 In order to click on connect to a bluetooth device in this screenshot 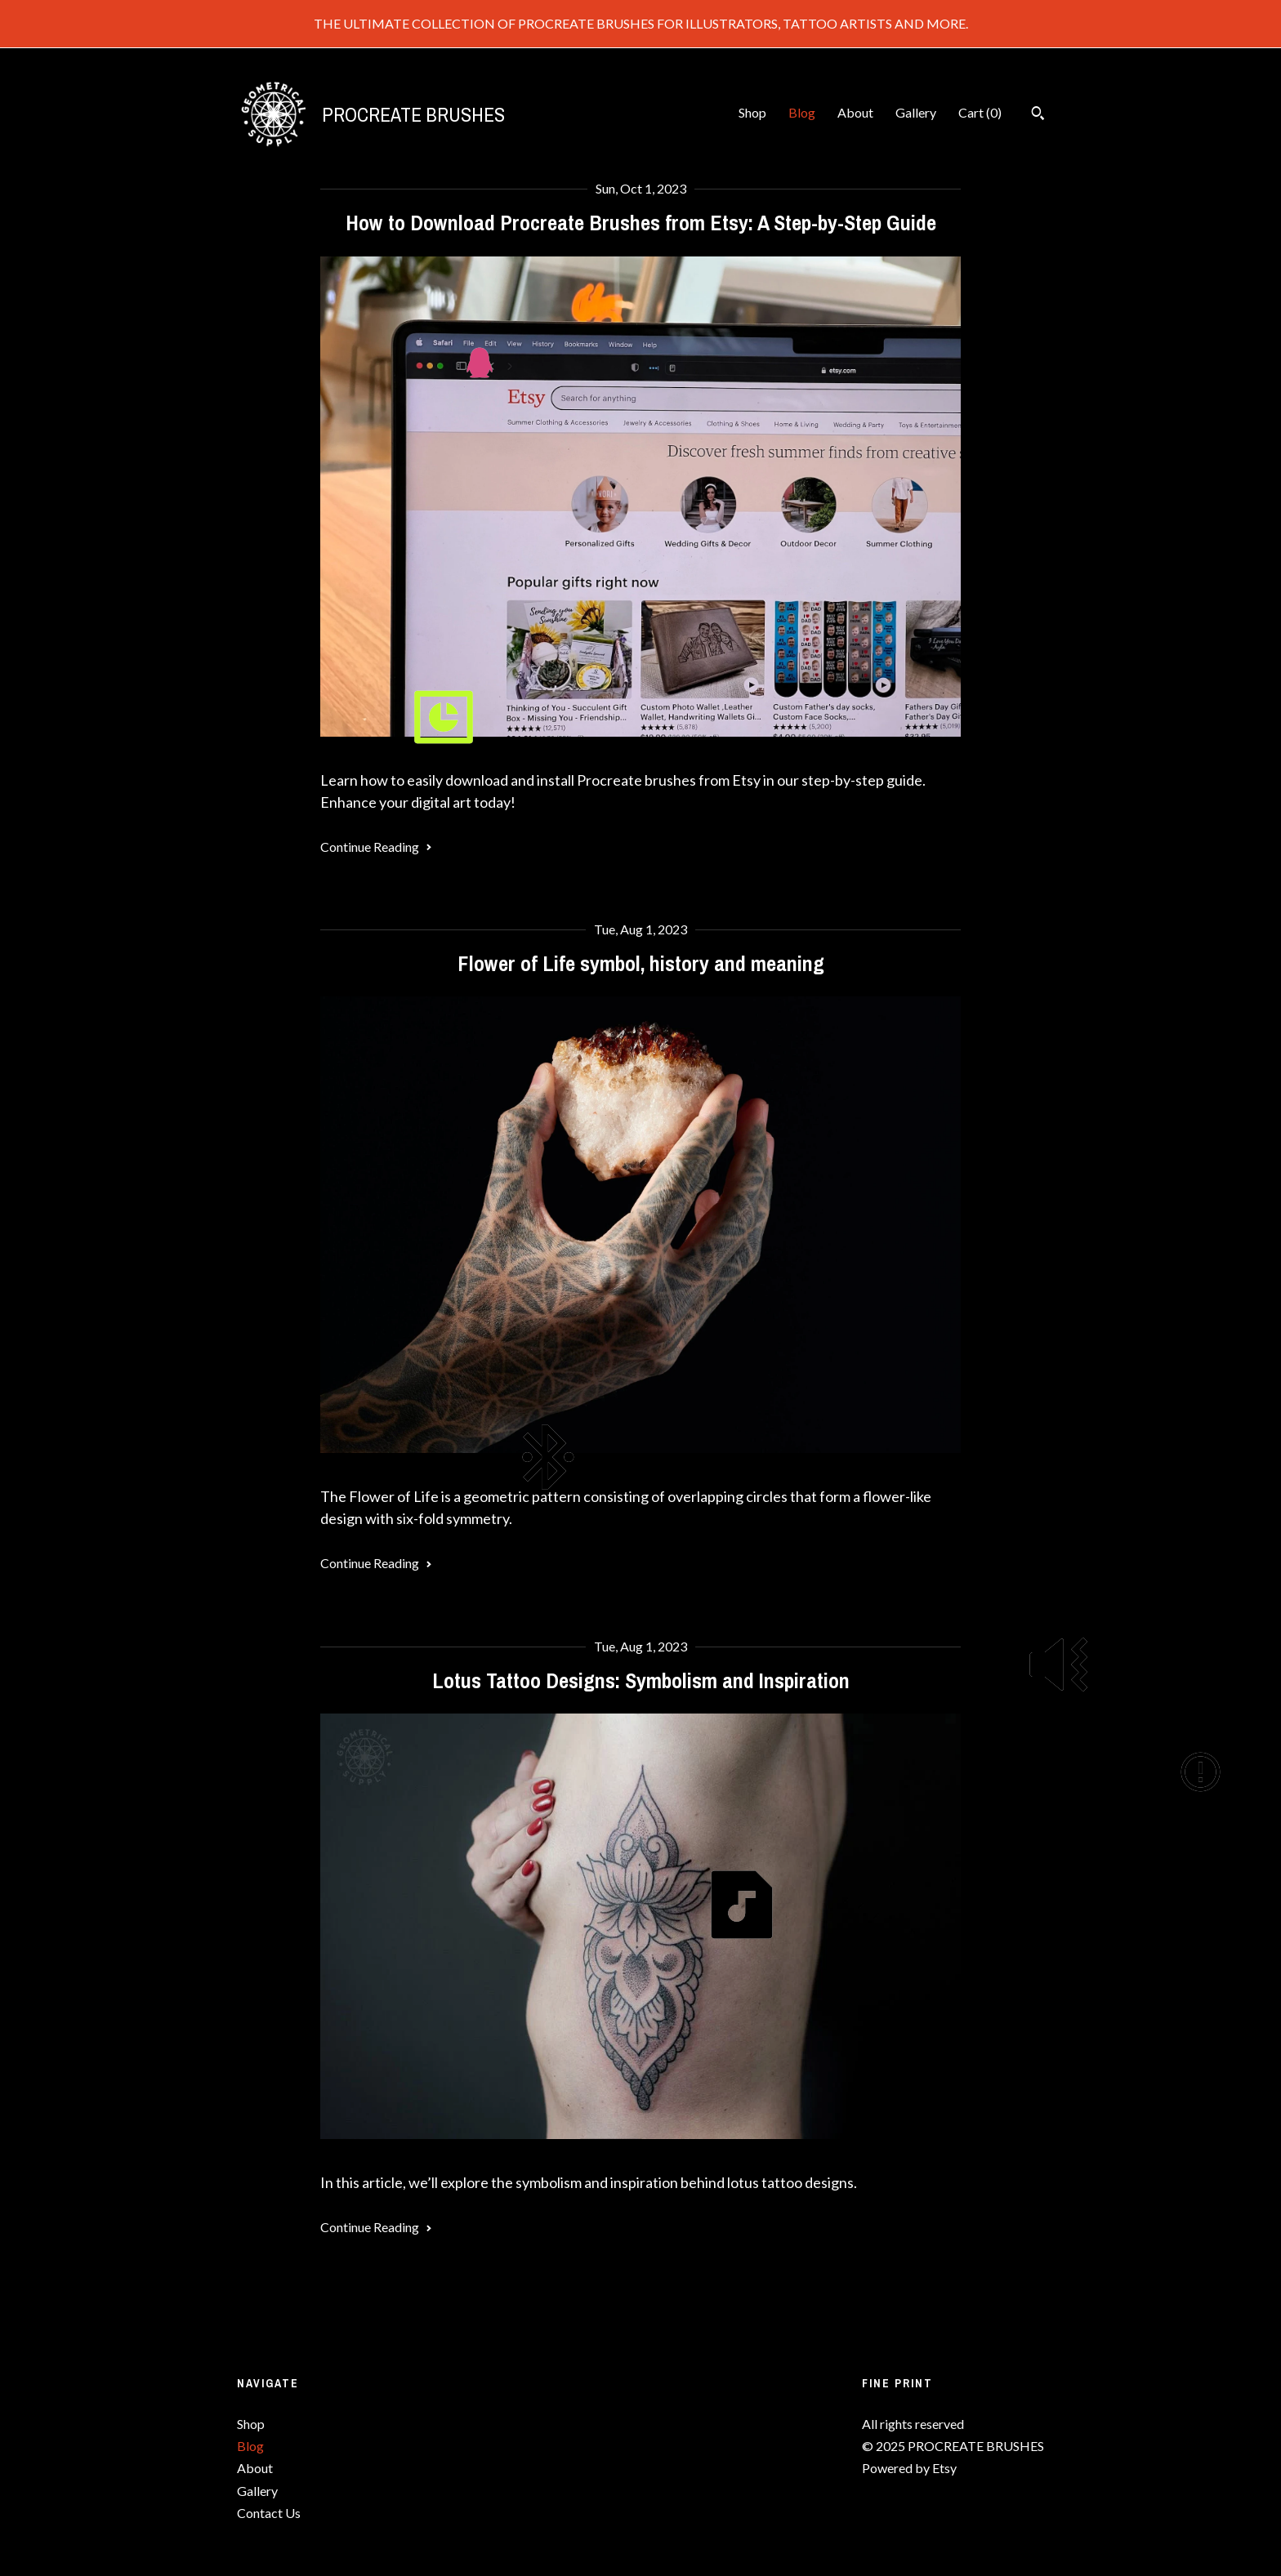, I will do `click(545, 1457)`.